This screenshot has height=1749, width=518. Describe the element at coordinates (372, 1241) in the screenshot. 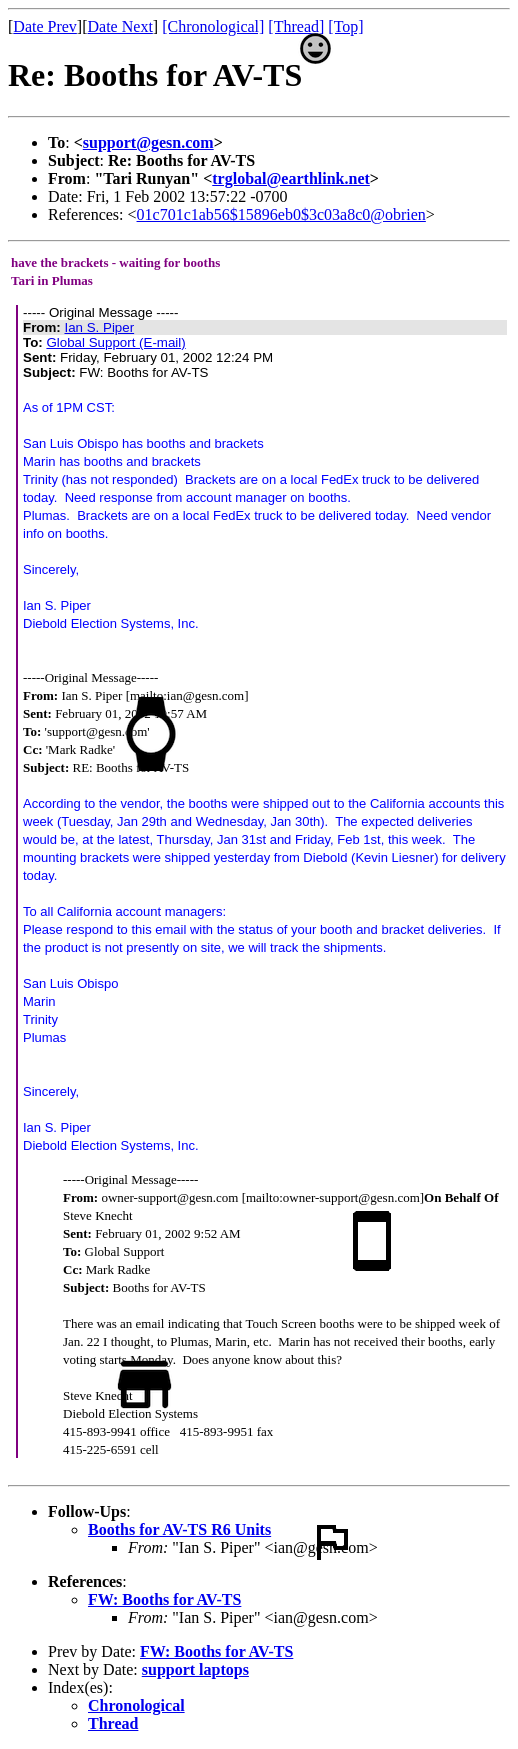

I see `view on mobile device` at that location.